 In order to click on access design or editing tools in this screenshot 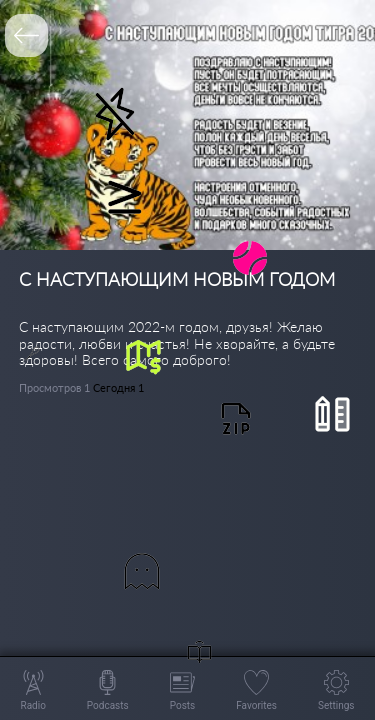, I will do `click(332, 414)`.